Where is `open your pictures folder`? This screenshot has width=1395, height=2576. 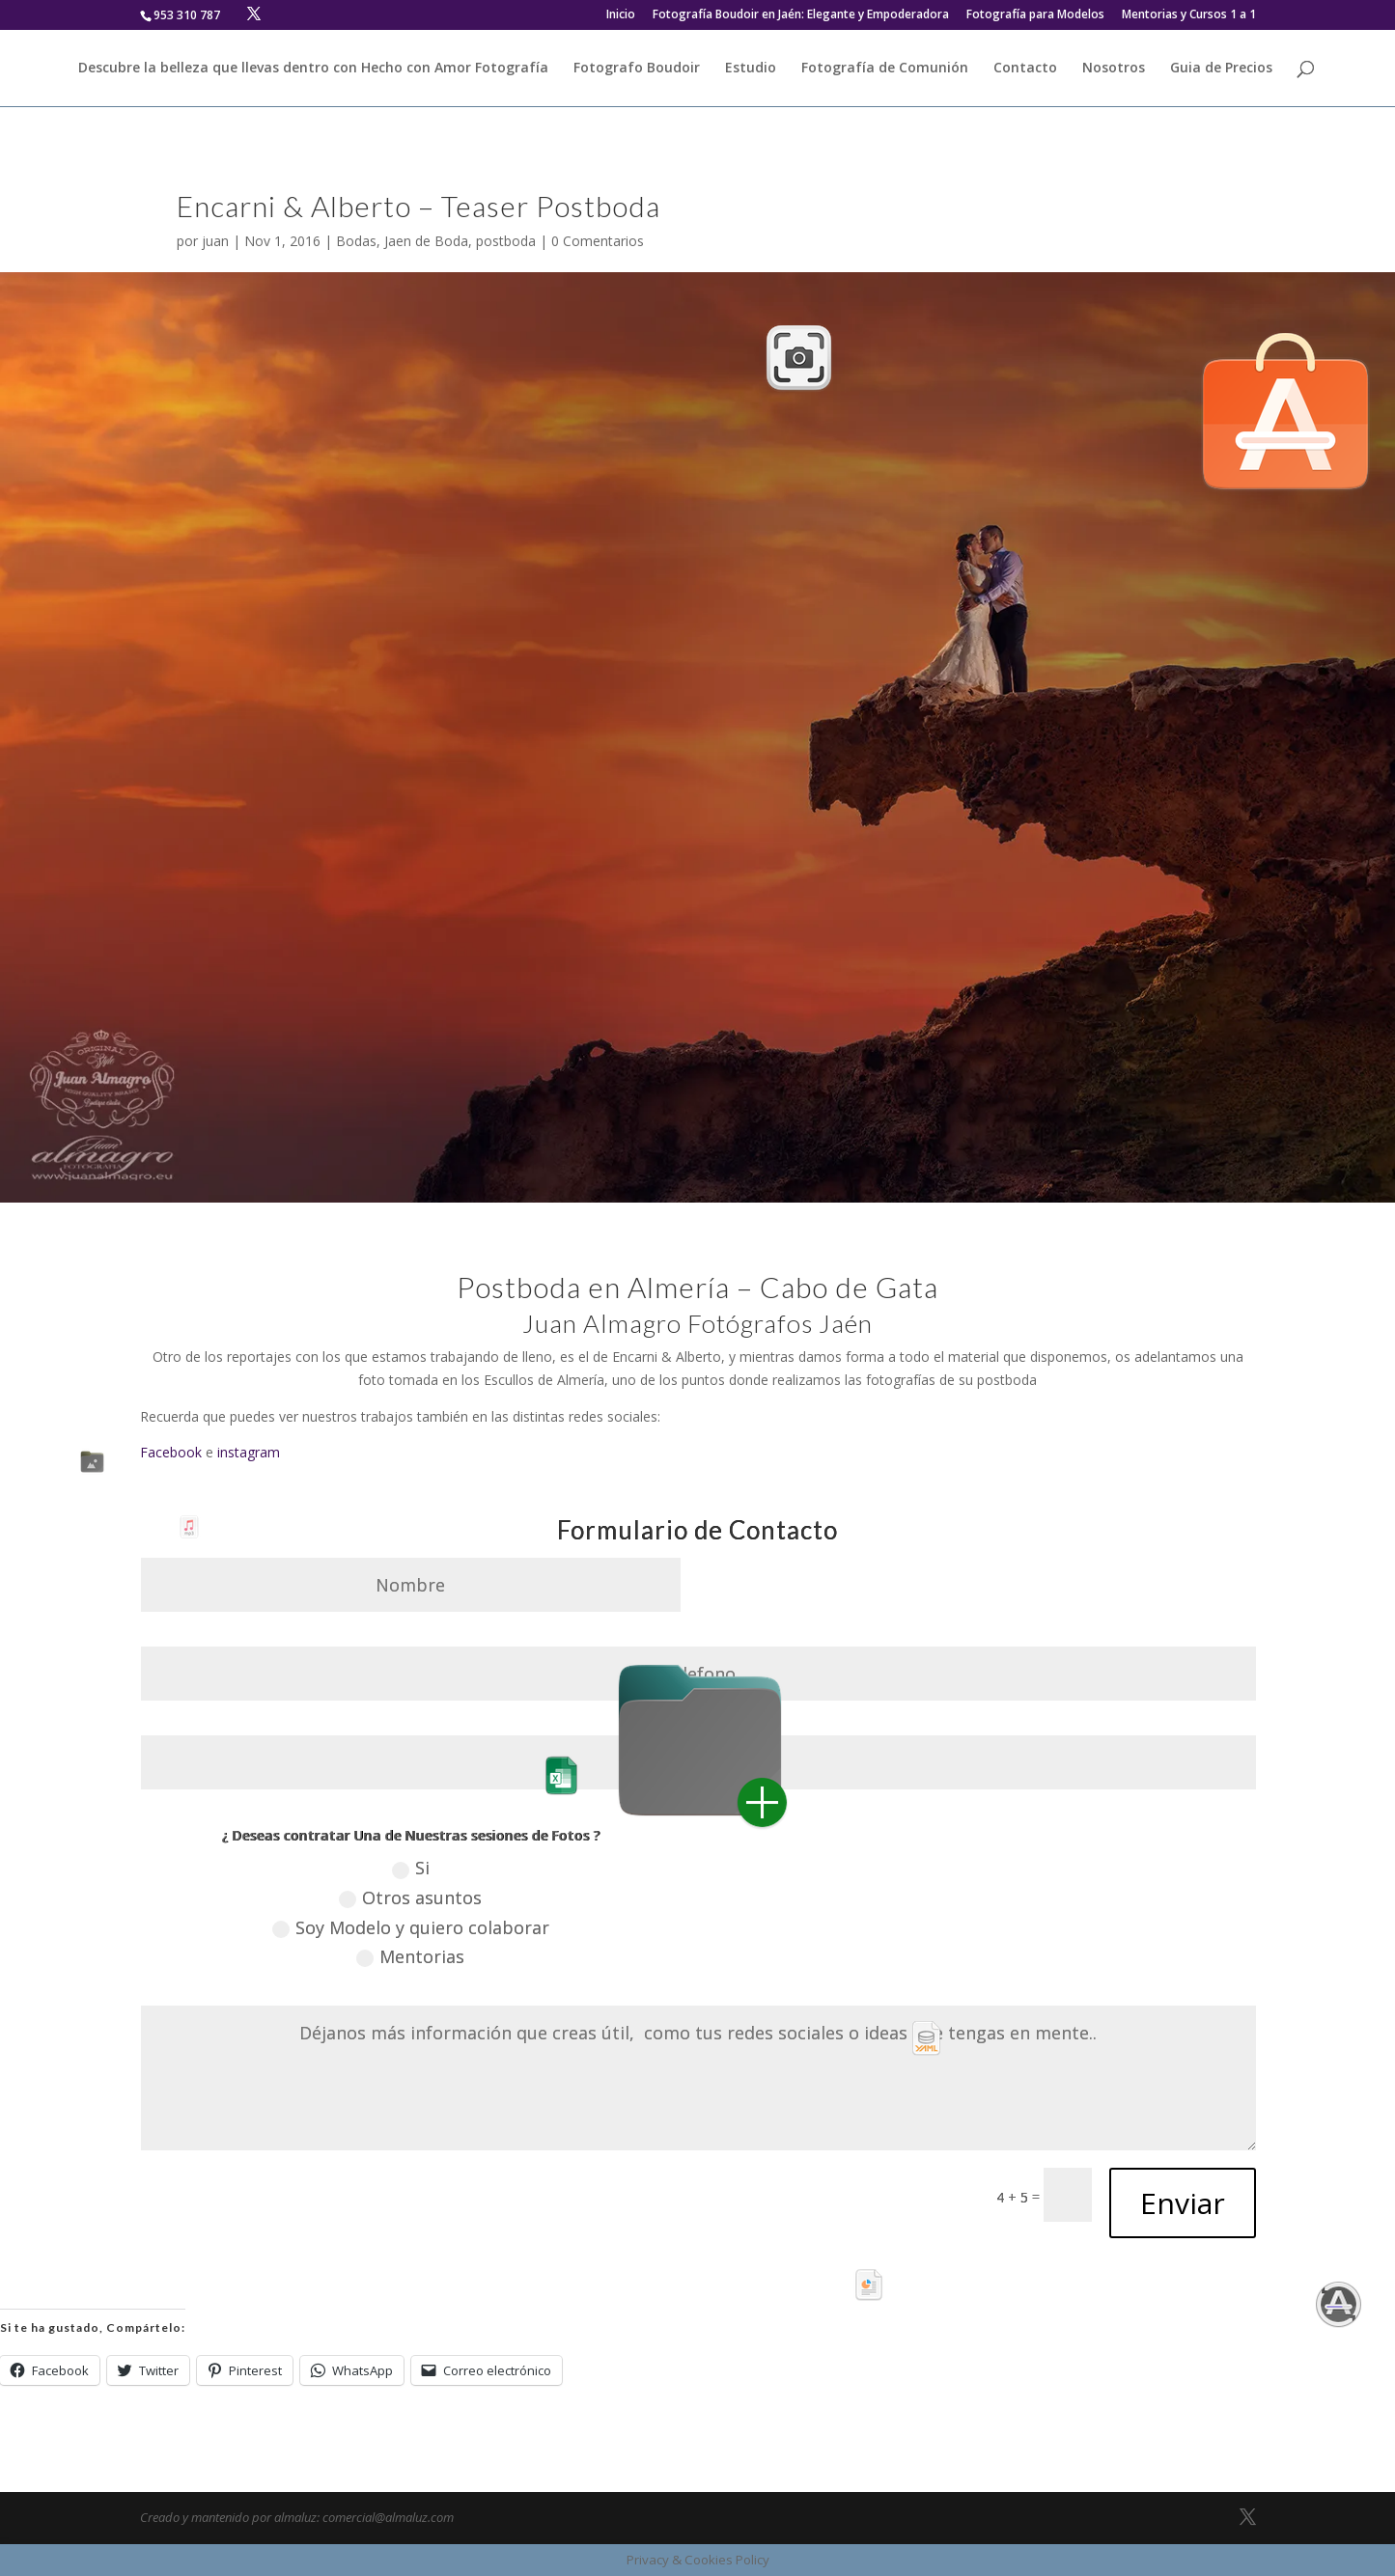
open your pictures folder is located at coordinates (92, 1461).